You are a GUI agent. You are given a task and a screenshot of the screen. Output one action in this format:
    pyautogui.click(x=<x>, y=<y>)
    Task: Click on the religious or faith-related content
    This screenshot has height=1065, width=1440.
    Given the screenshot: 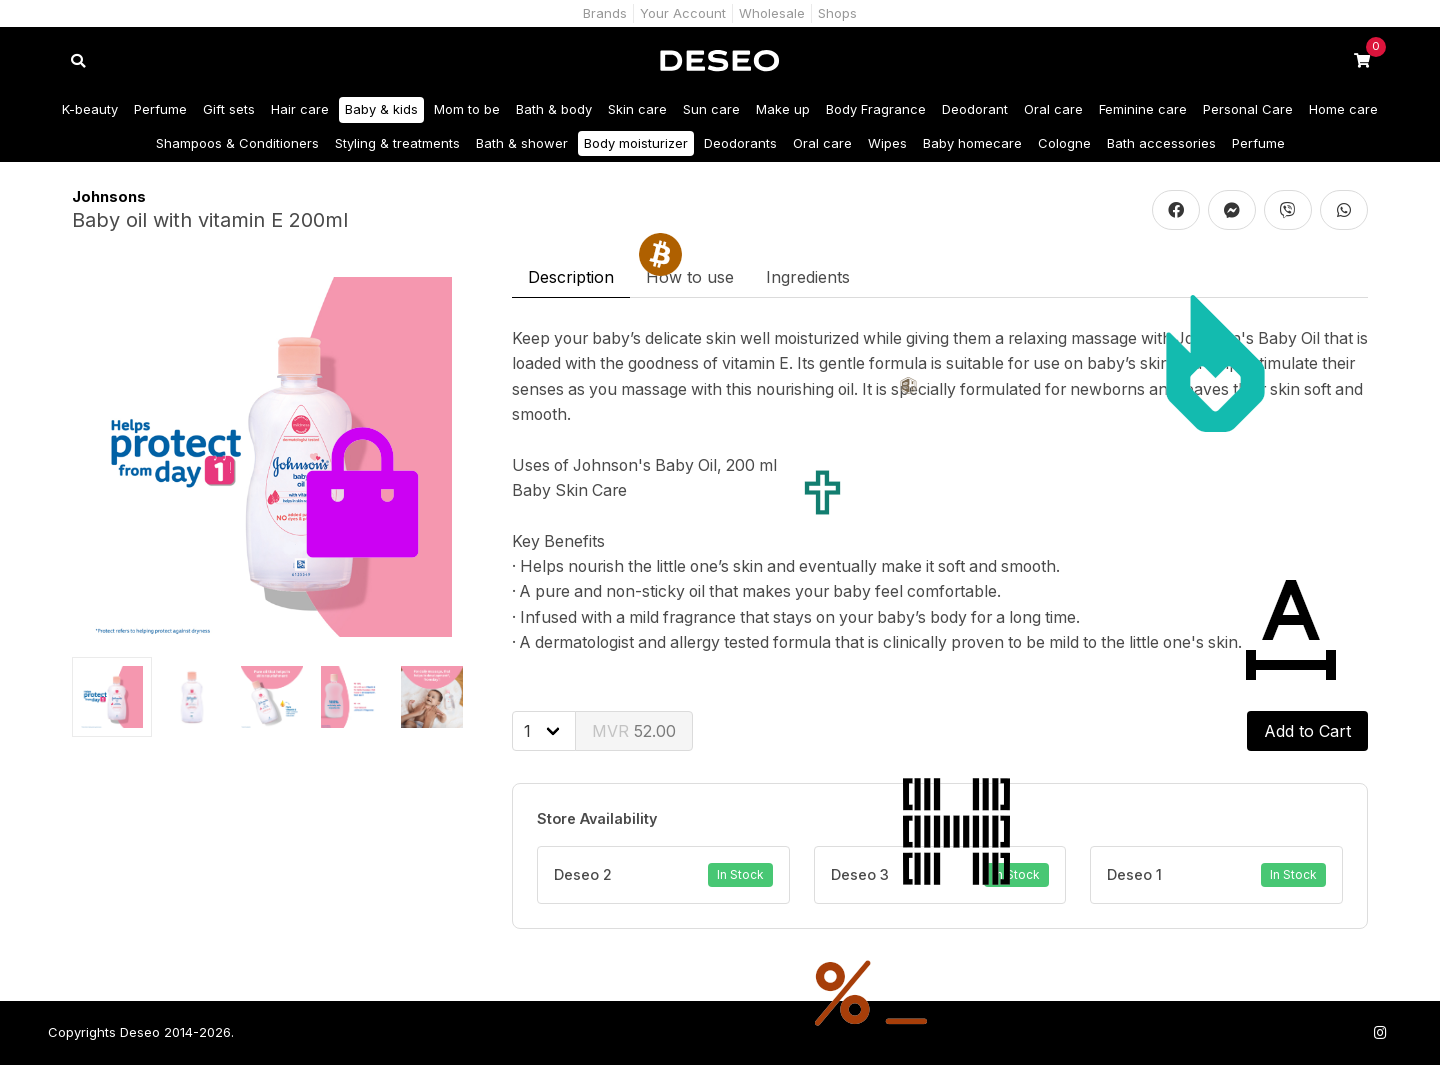 What is the action you would take?
    pyautogui.click(x=822, y=492)
    